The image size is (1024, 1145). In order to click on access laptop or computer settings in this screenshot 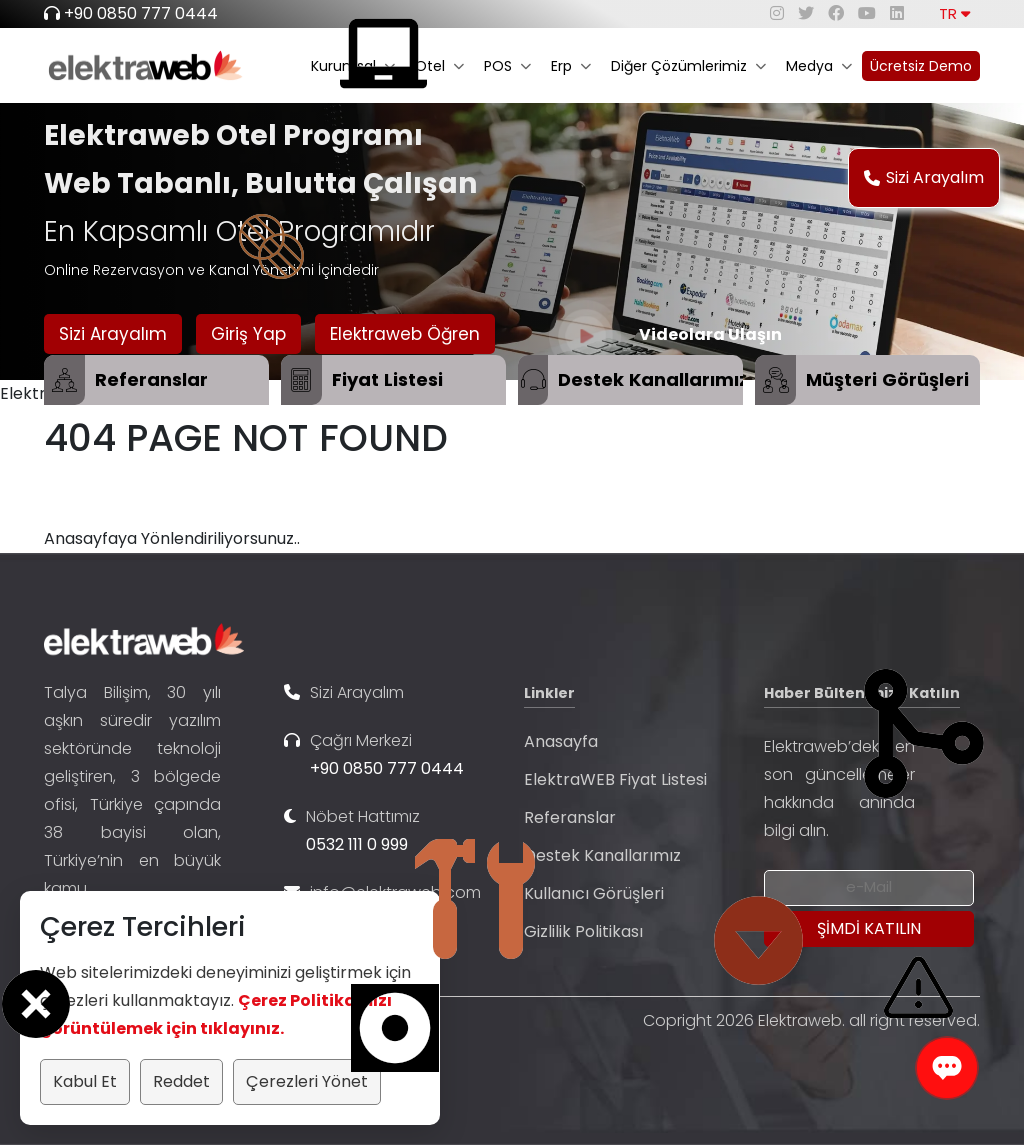, I will do `click(383, 53)`.